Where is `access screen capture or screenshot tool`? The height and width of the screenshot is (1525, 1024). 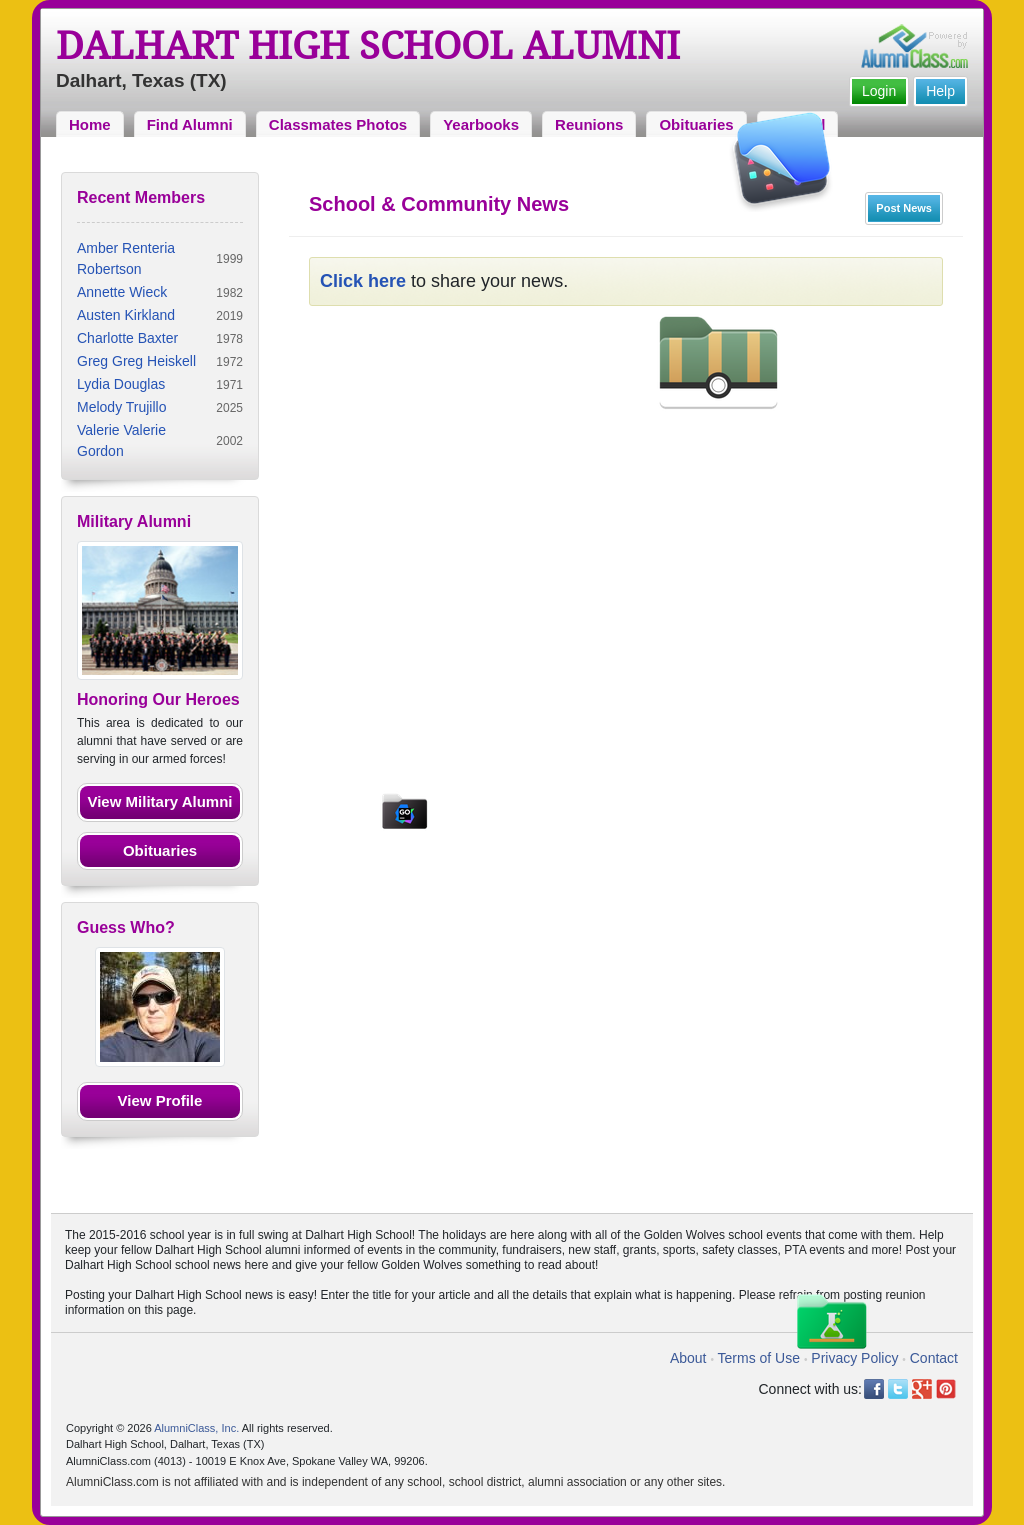 access screen capture or screenshot tool is located at coordinates (781, 160).